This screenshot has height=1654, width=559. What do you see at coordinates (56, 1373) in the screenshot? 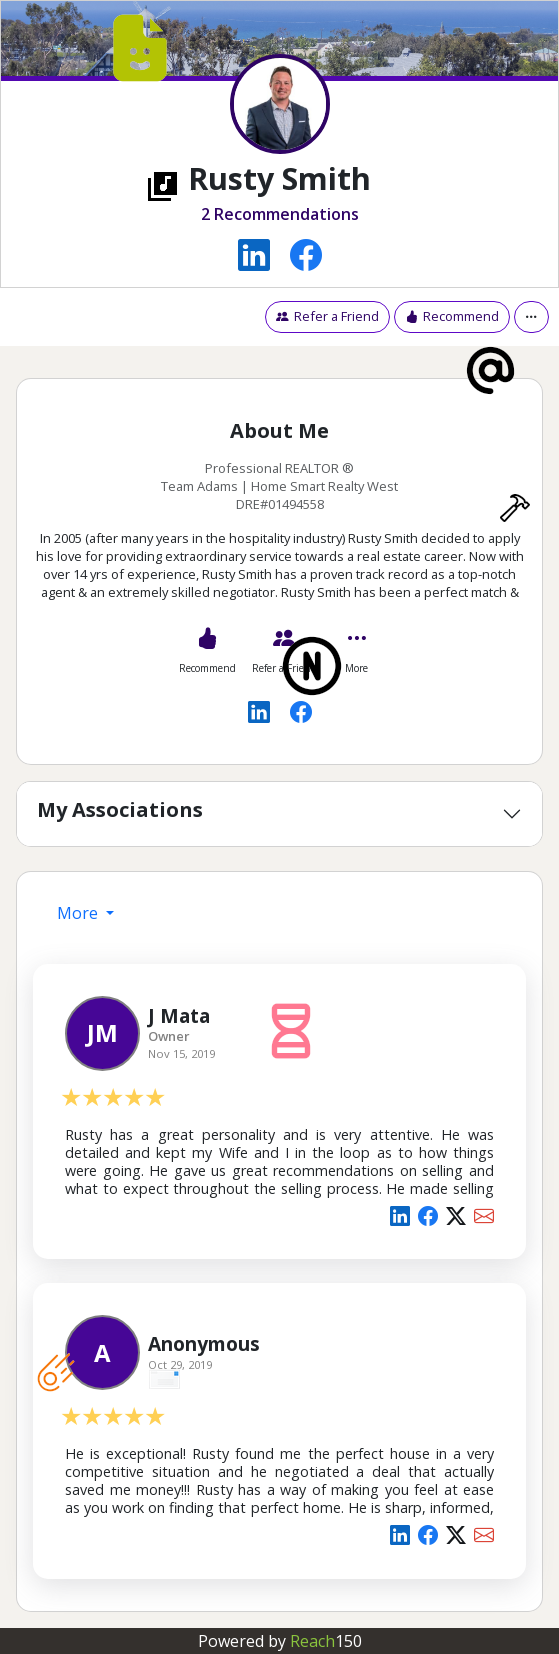
I see `indicates a crash or system error` at bounding box center [56, 1373].